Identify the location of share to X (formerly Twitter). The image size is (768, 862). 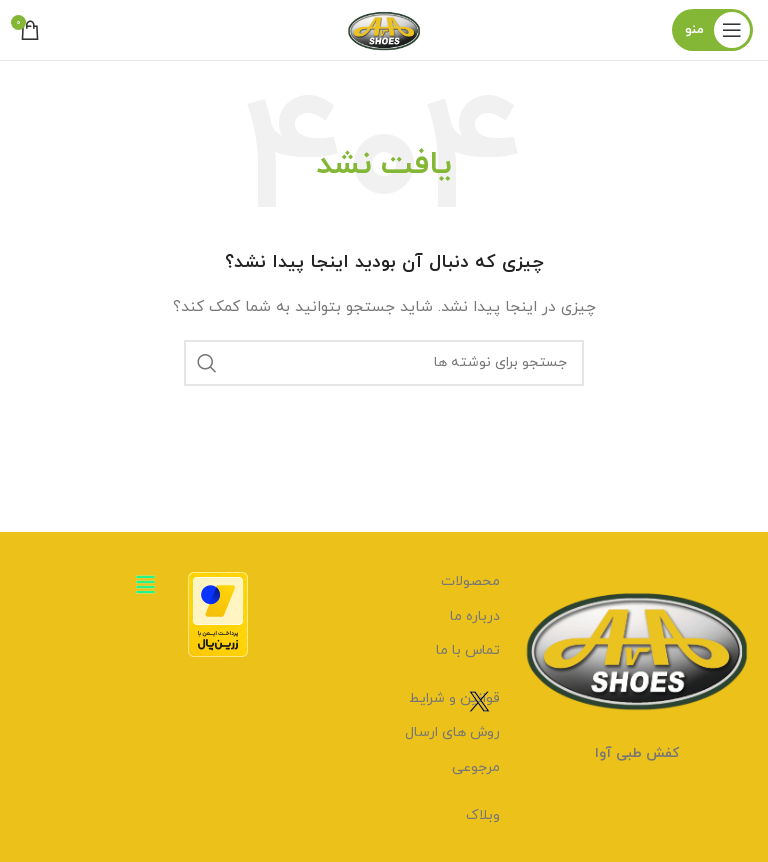
(479, 701).